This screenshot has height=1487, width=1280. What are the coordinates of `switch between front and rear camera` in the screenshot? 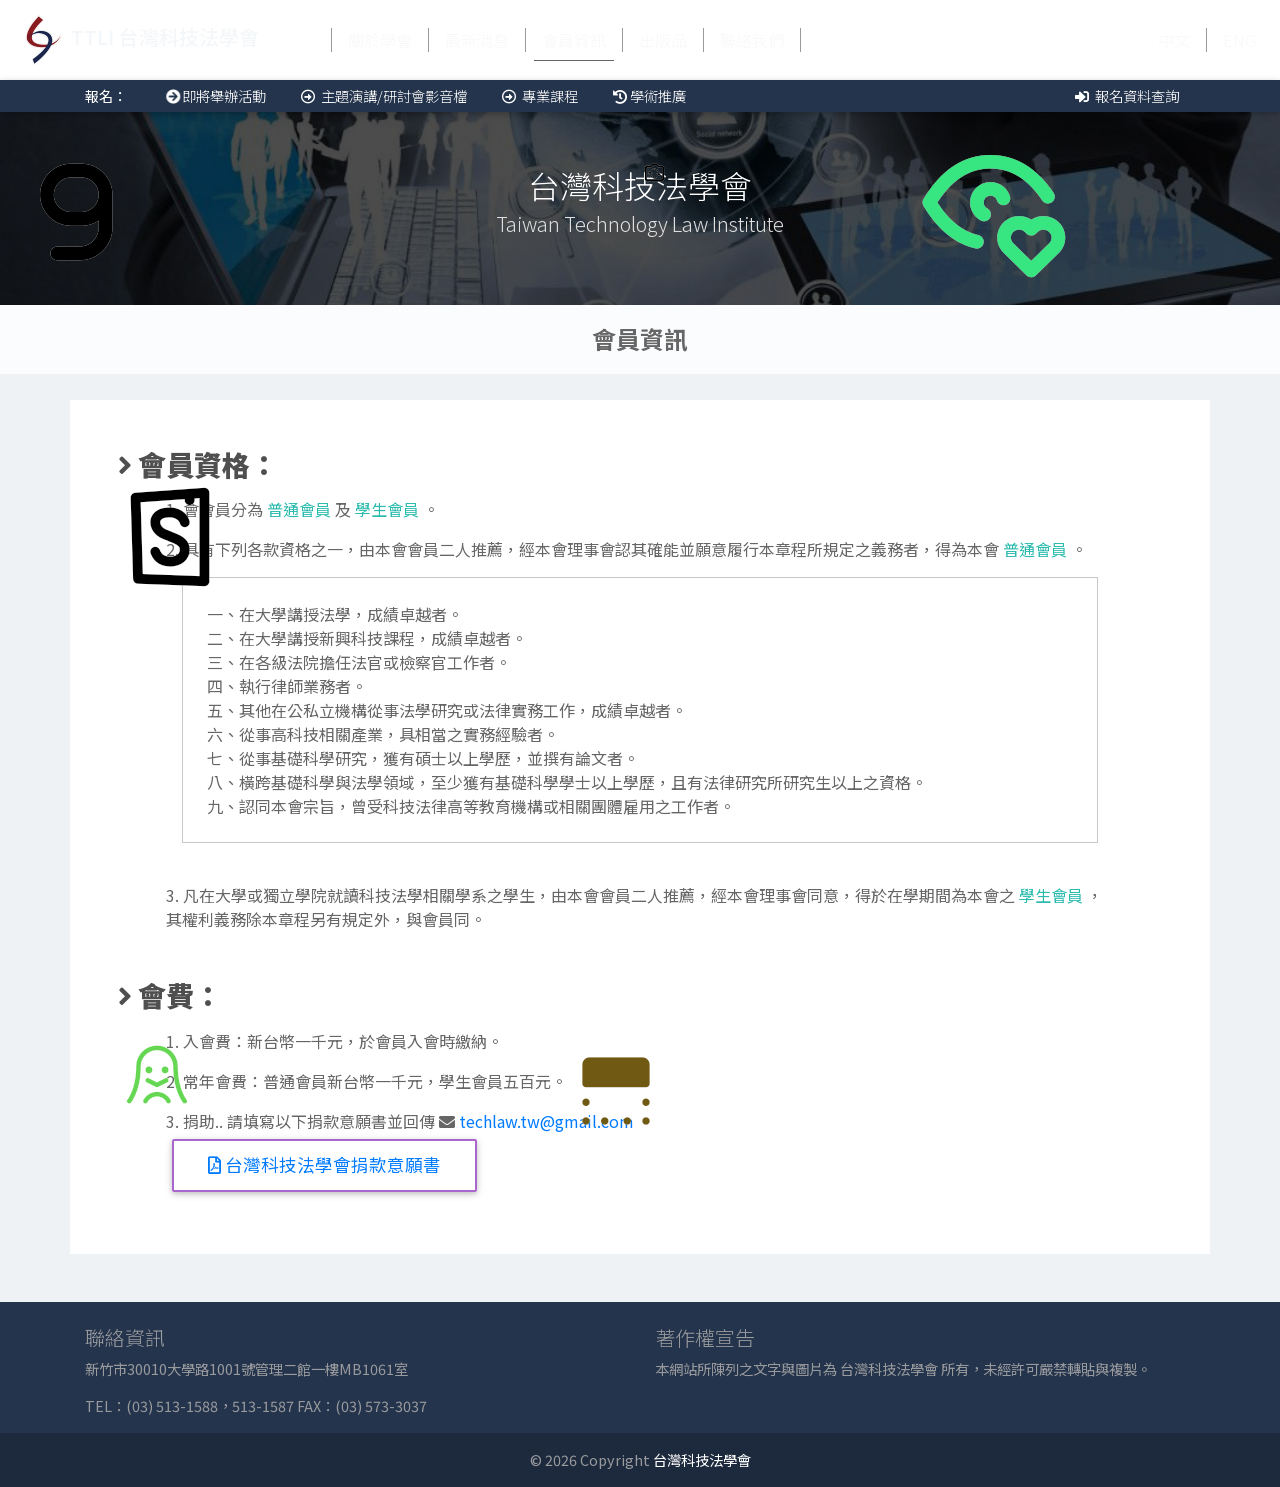 It's located at (654, 172).